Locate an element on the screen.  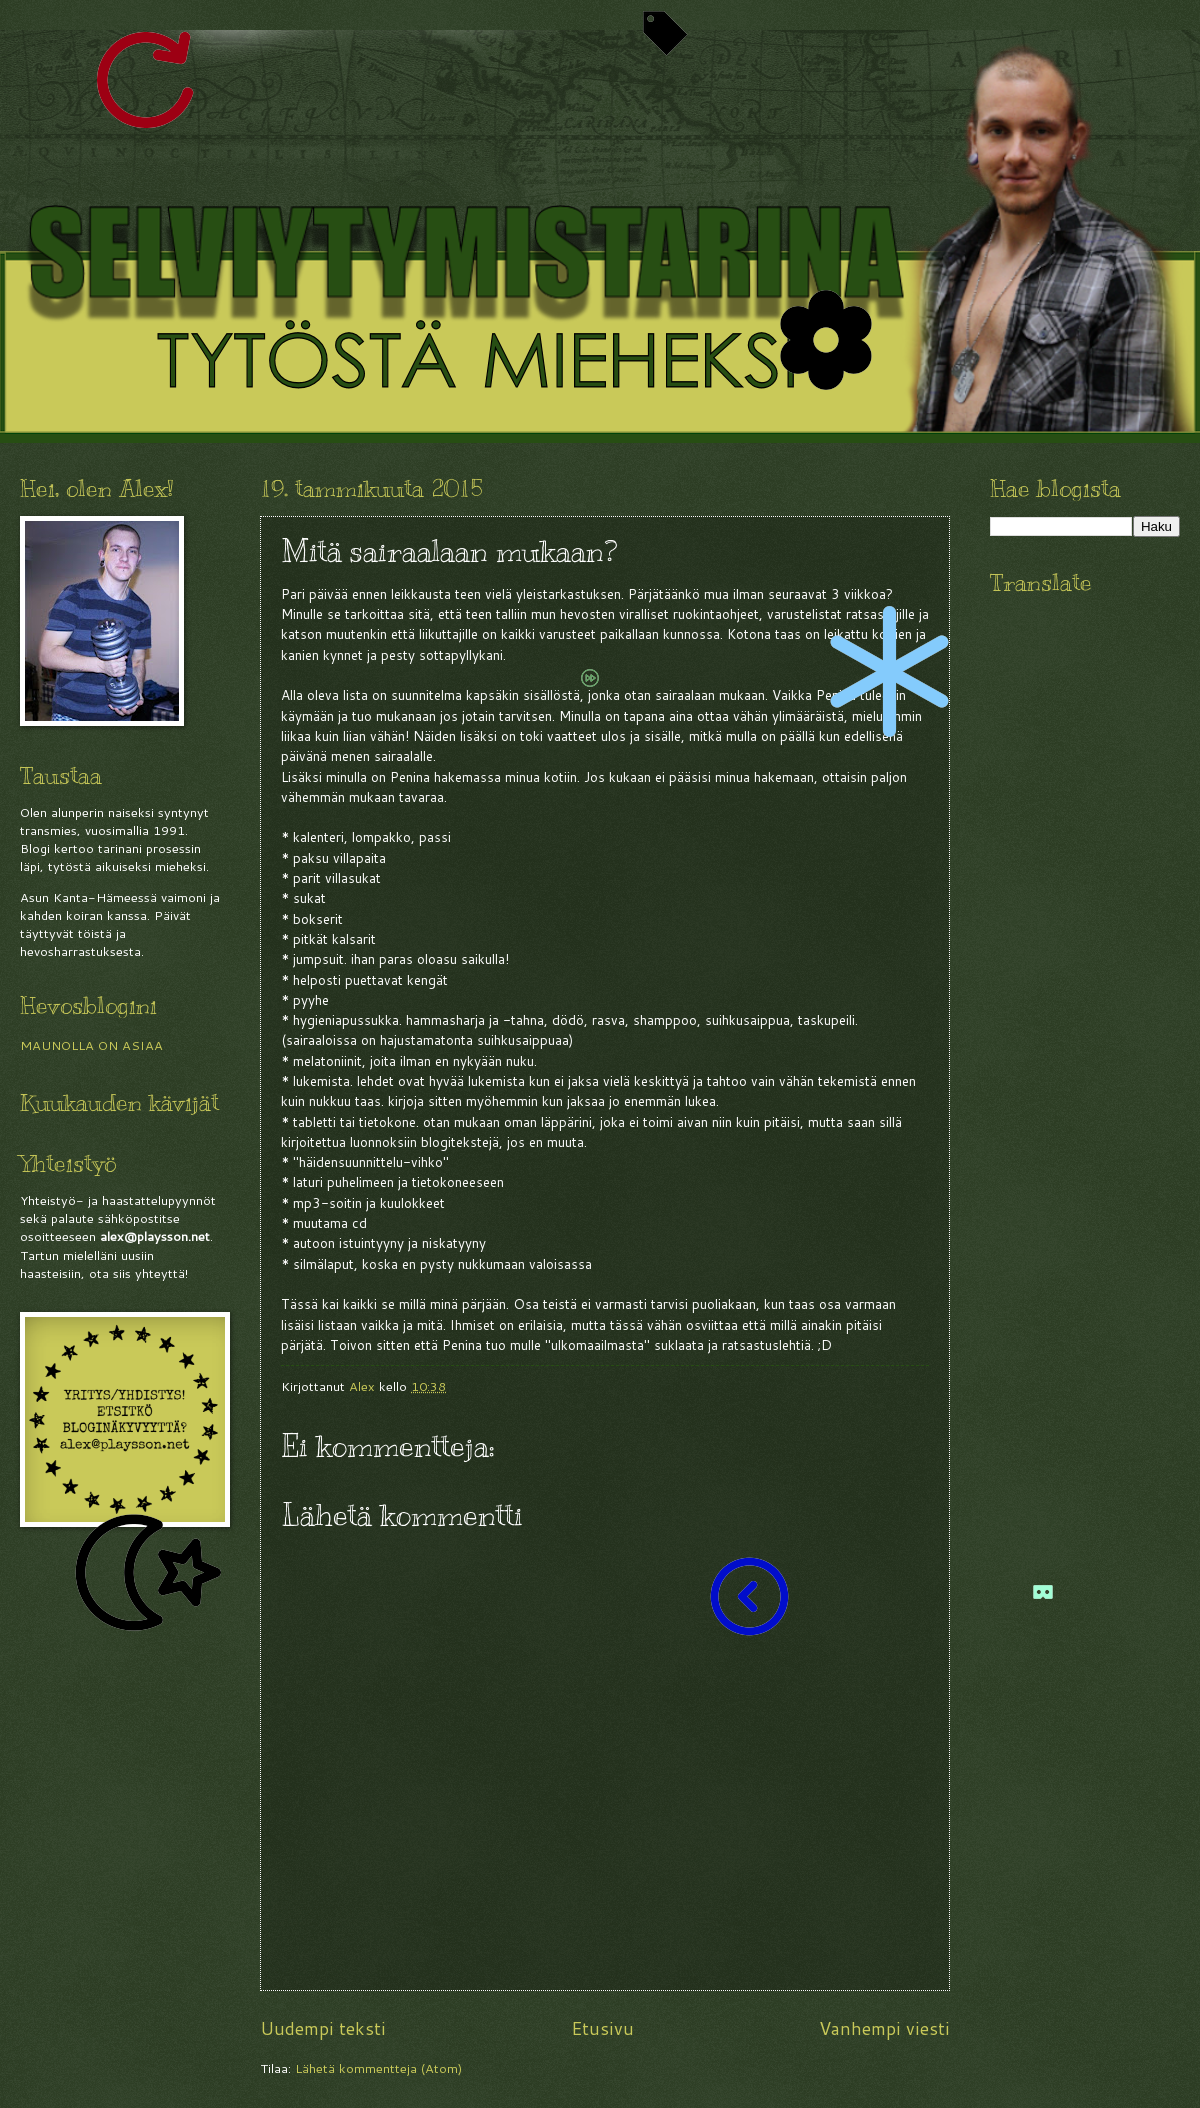
launch google cardboard VR experience is located at coordinates (1043, 1592).